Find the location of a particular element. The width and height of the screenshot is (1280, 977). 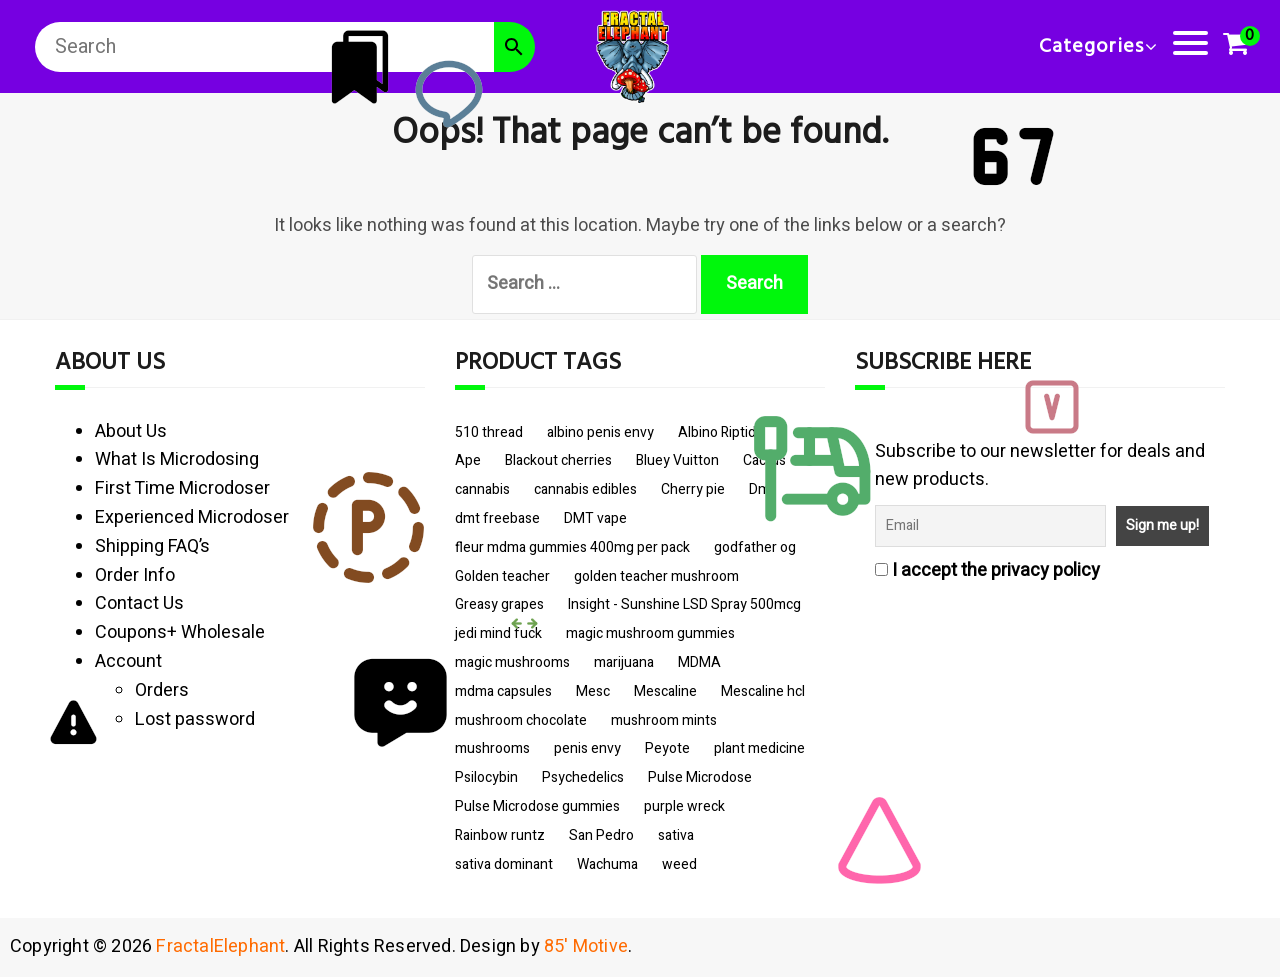

indicates parking location or zone is located at coordinates (368, 527).